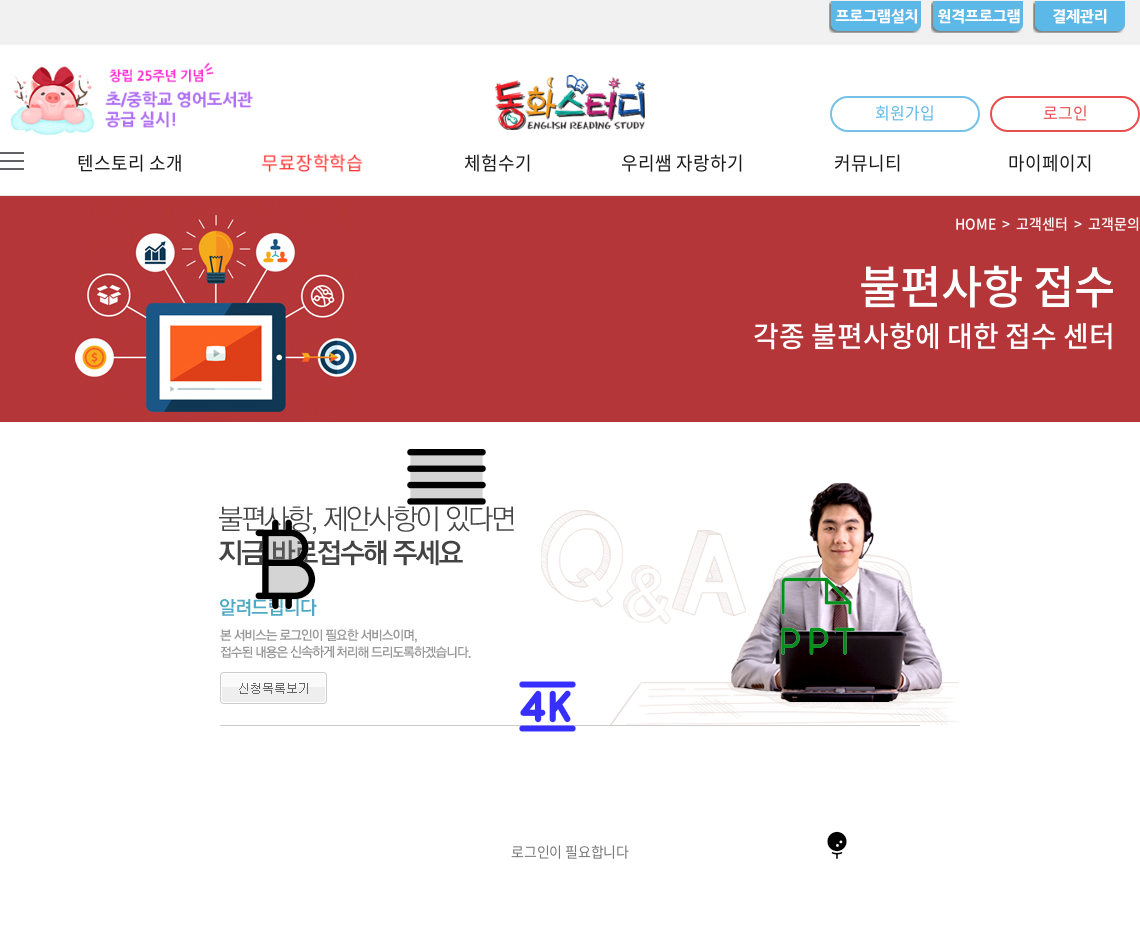 The image size is (1140, 945). I want to click on open a PowerPoint presentation file, so click(816, 619).